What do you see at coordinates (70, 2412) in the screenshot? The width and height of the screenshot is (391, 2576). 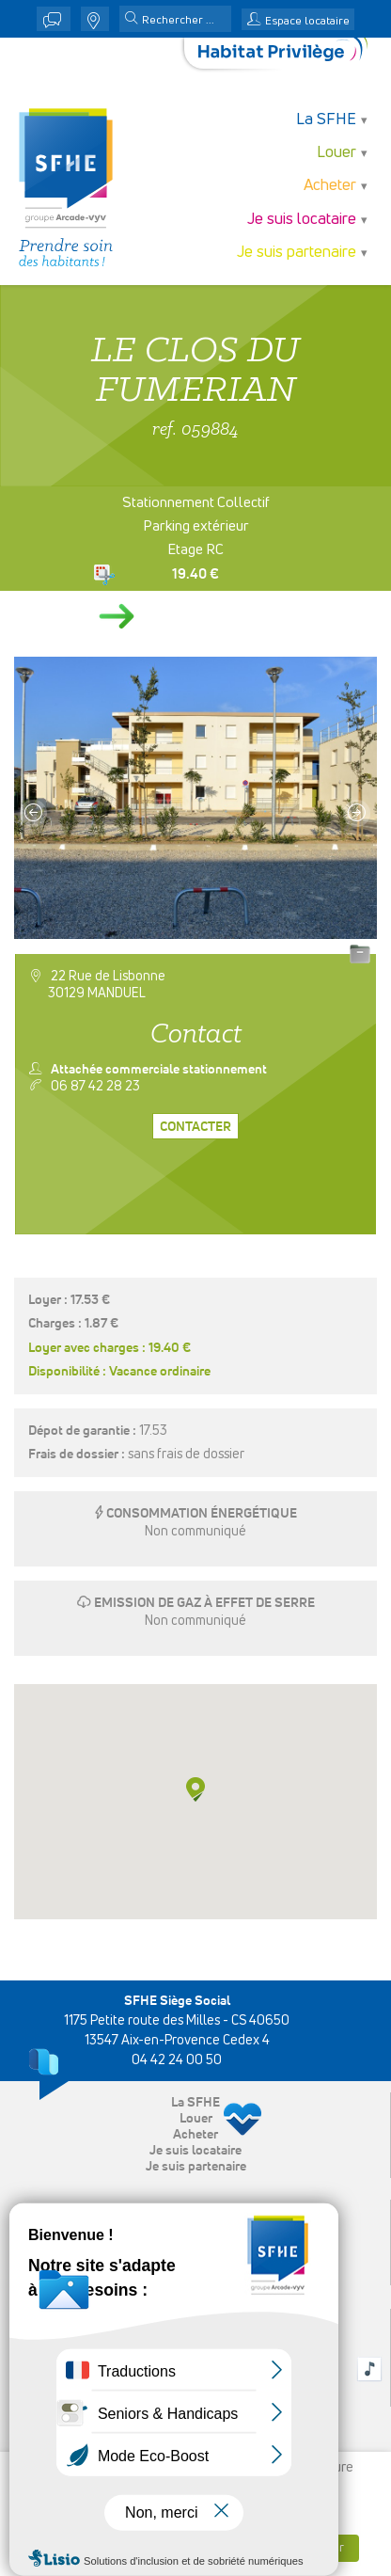 I see `open system settings or preferences` at bounding box center [70, 2412].